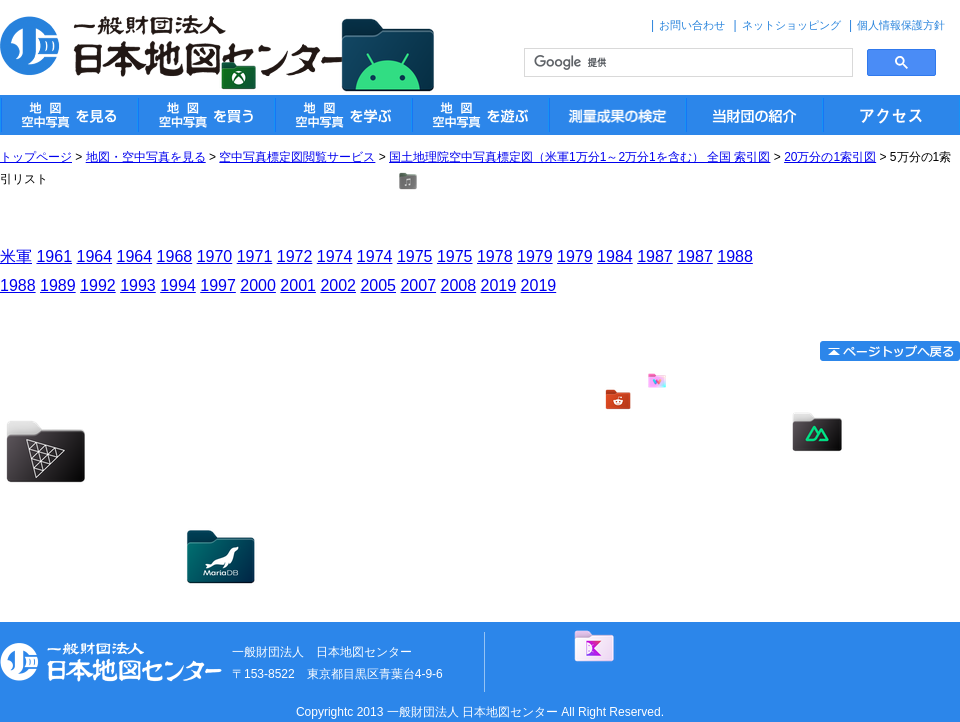 This screenshot has width=960, height=722. Describe the element at coordinates (657, 381) in the screenshot. I see `open wondershare creative center folder` at that location.